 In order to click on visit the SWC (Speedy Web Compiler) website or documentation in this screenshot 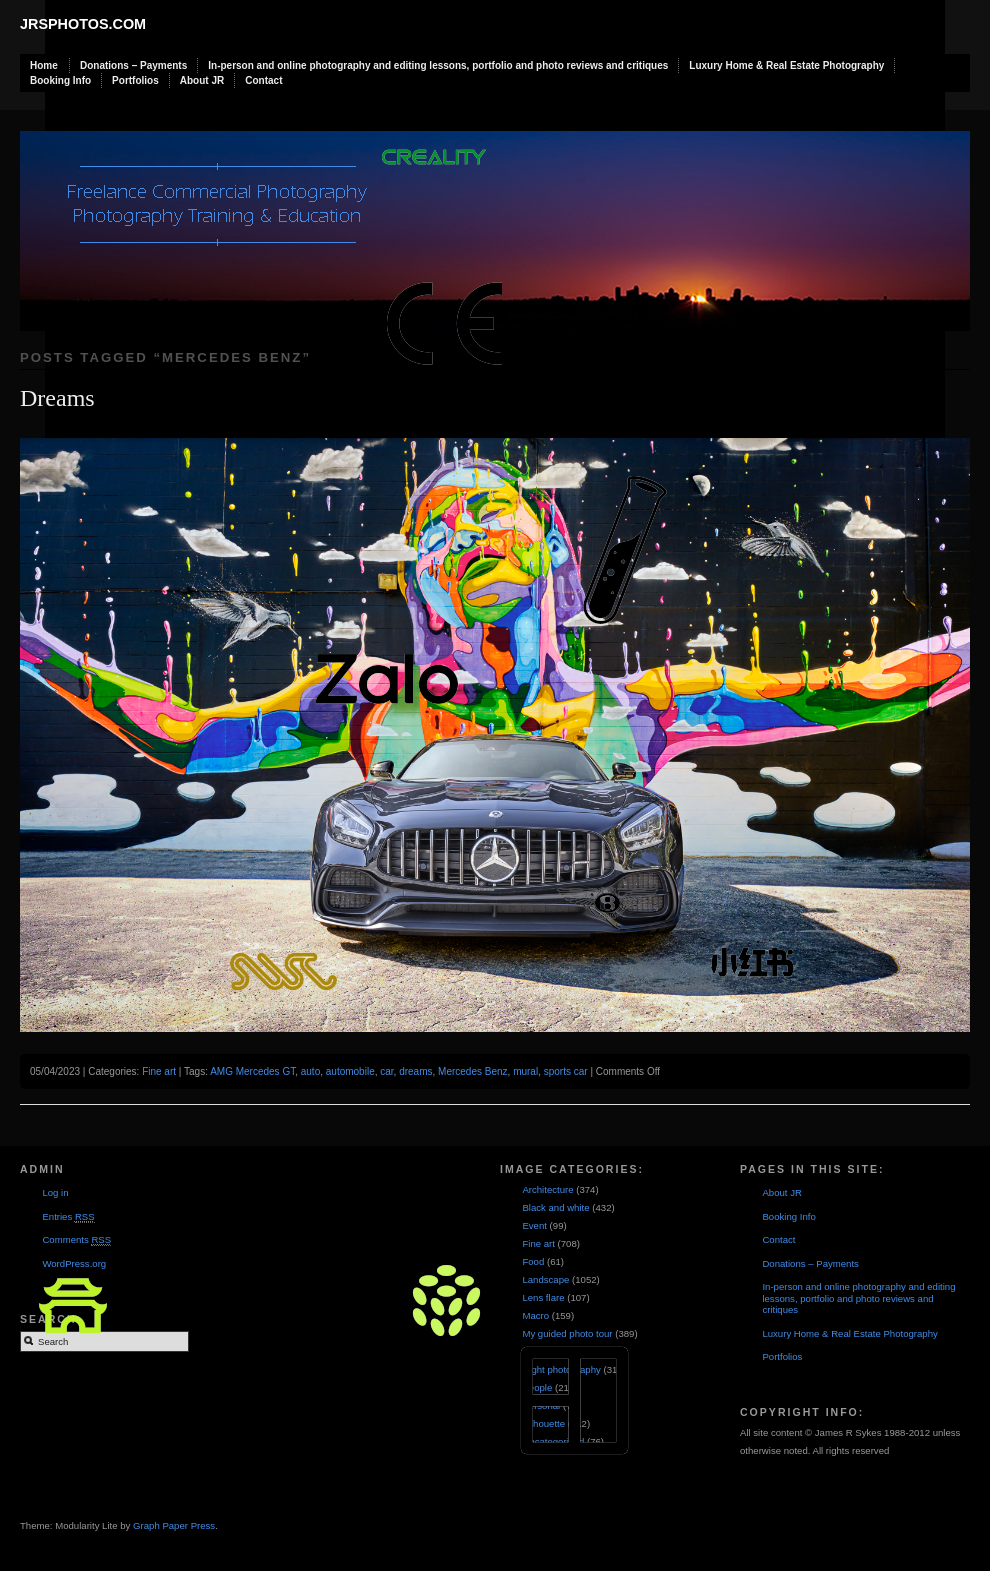, I will do `click(283, 971)`.